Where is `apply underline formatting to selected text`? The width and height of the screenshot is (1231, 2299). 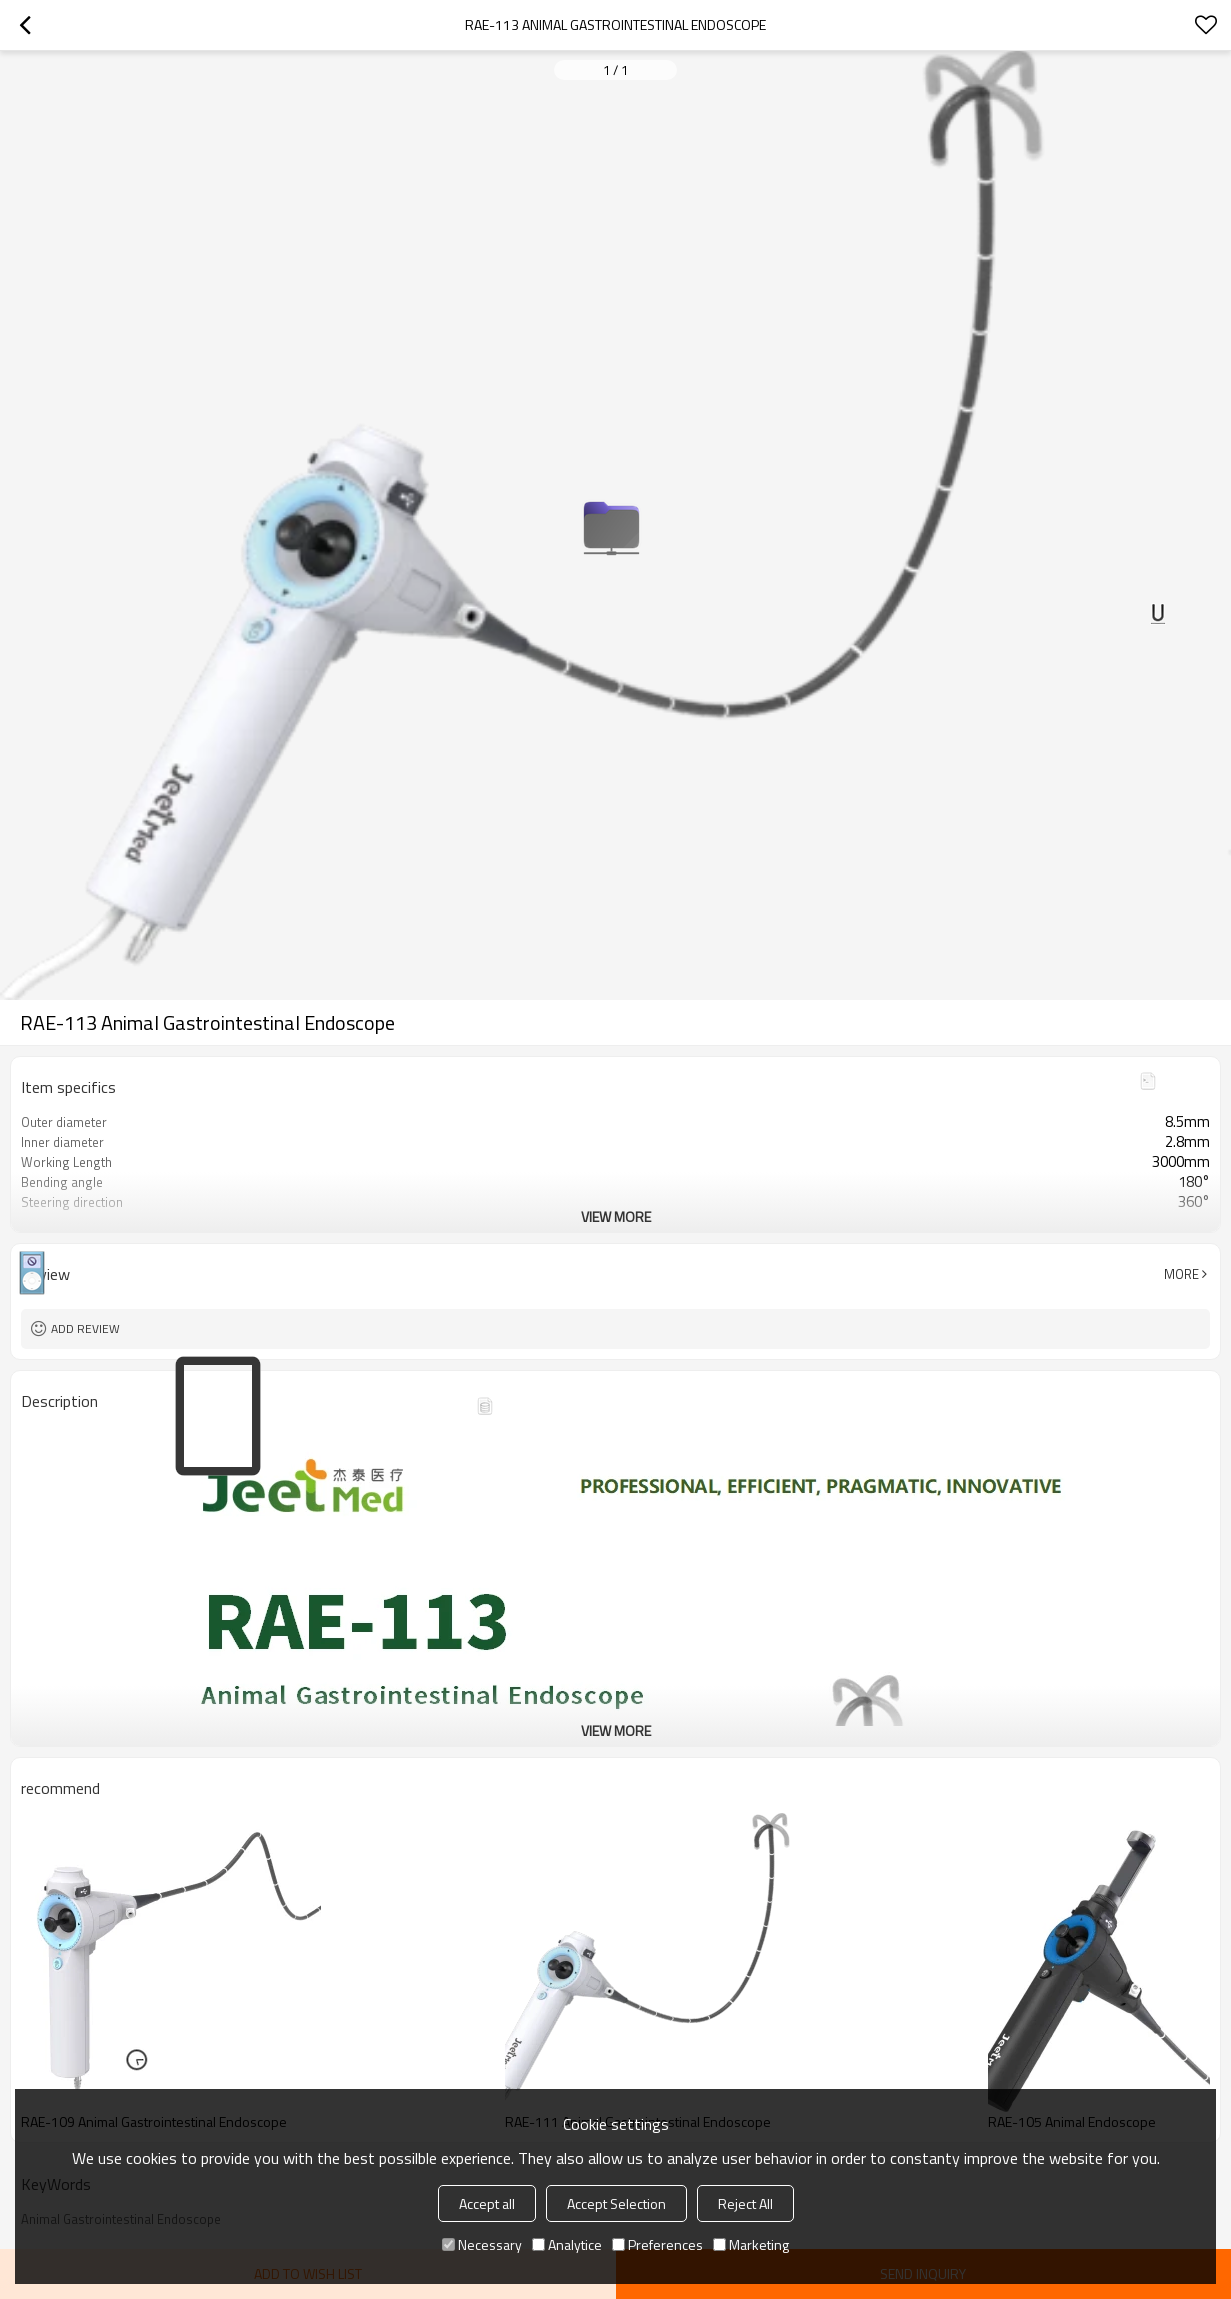
apply underline formatting to selected text is located at coordinates (1158, 614).